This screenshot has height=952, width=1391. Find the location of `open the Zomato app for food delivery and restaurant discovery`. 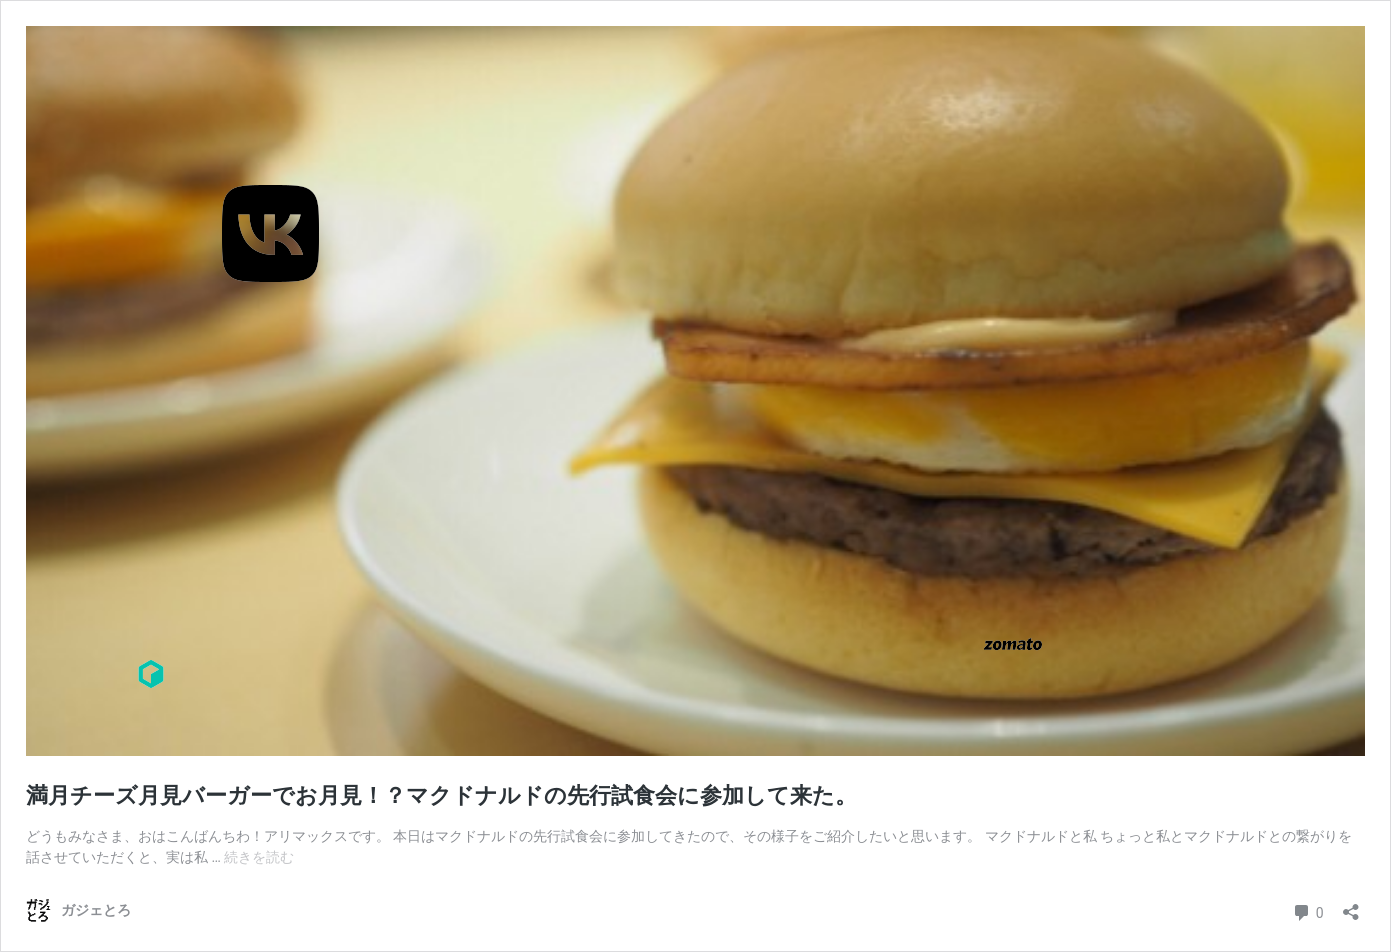

open the Zomato app for food delivery and restaurant discovery is located at coordinates (1013, 644).